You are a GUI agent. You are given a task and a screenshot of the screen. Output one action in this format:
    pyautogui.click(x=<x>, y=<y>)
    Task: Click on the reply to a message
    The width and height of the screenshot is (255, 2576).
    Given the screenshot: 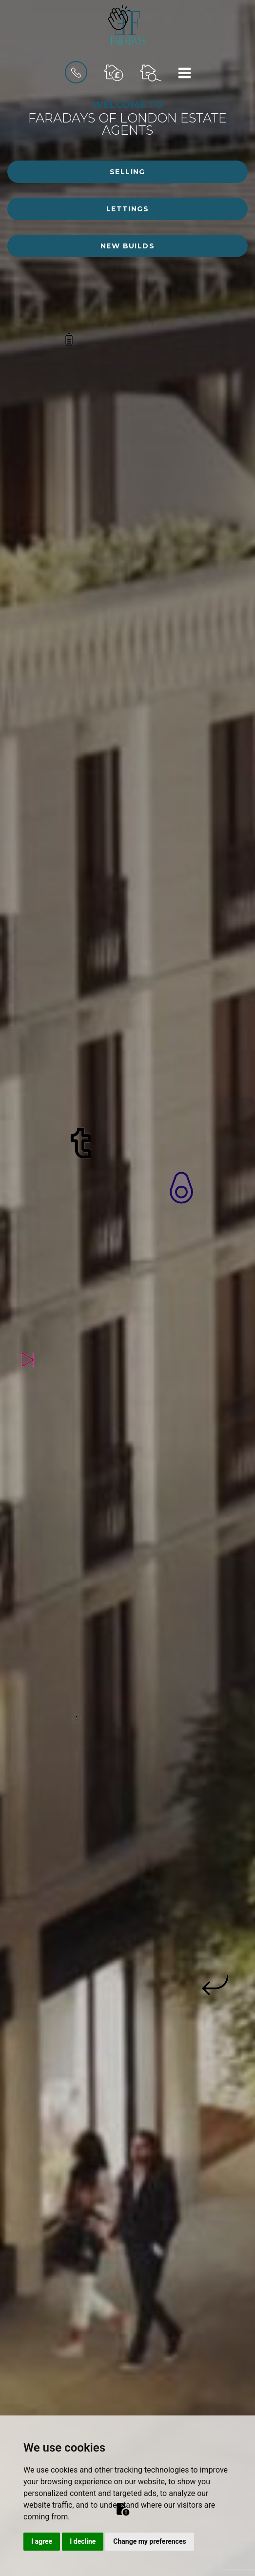 What is the action you would take?
    pyautogui.click(x=215, y=1985)
    